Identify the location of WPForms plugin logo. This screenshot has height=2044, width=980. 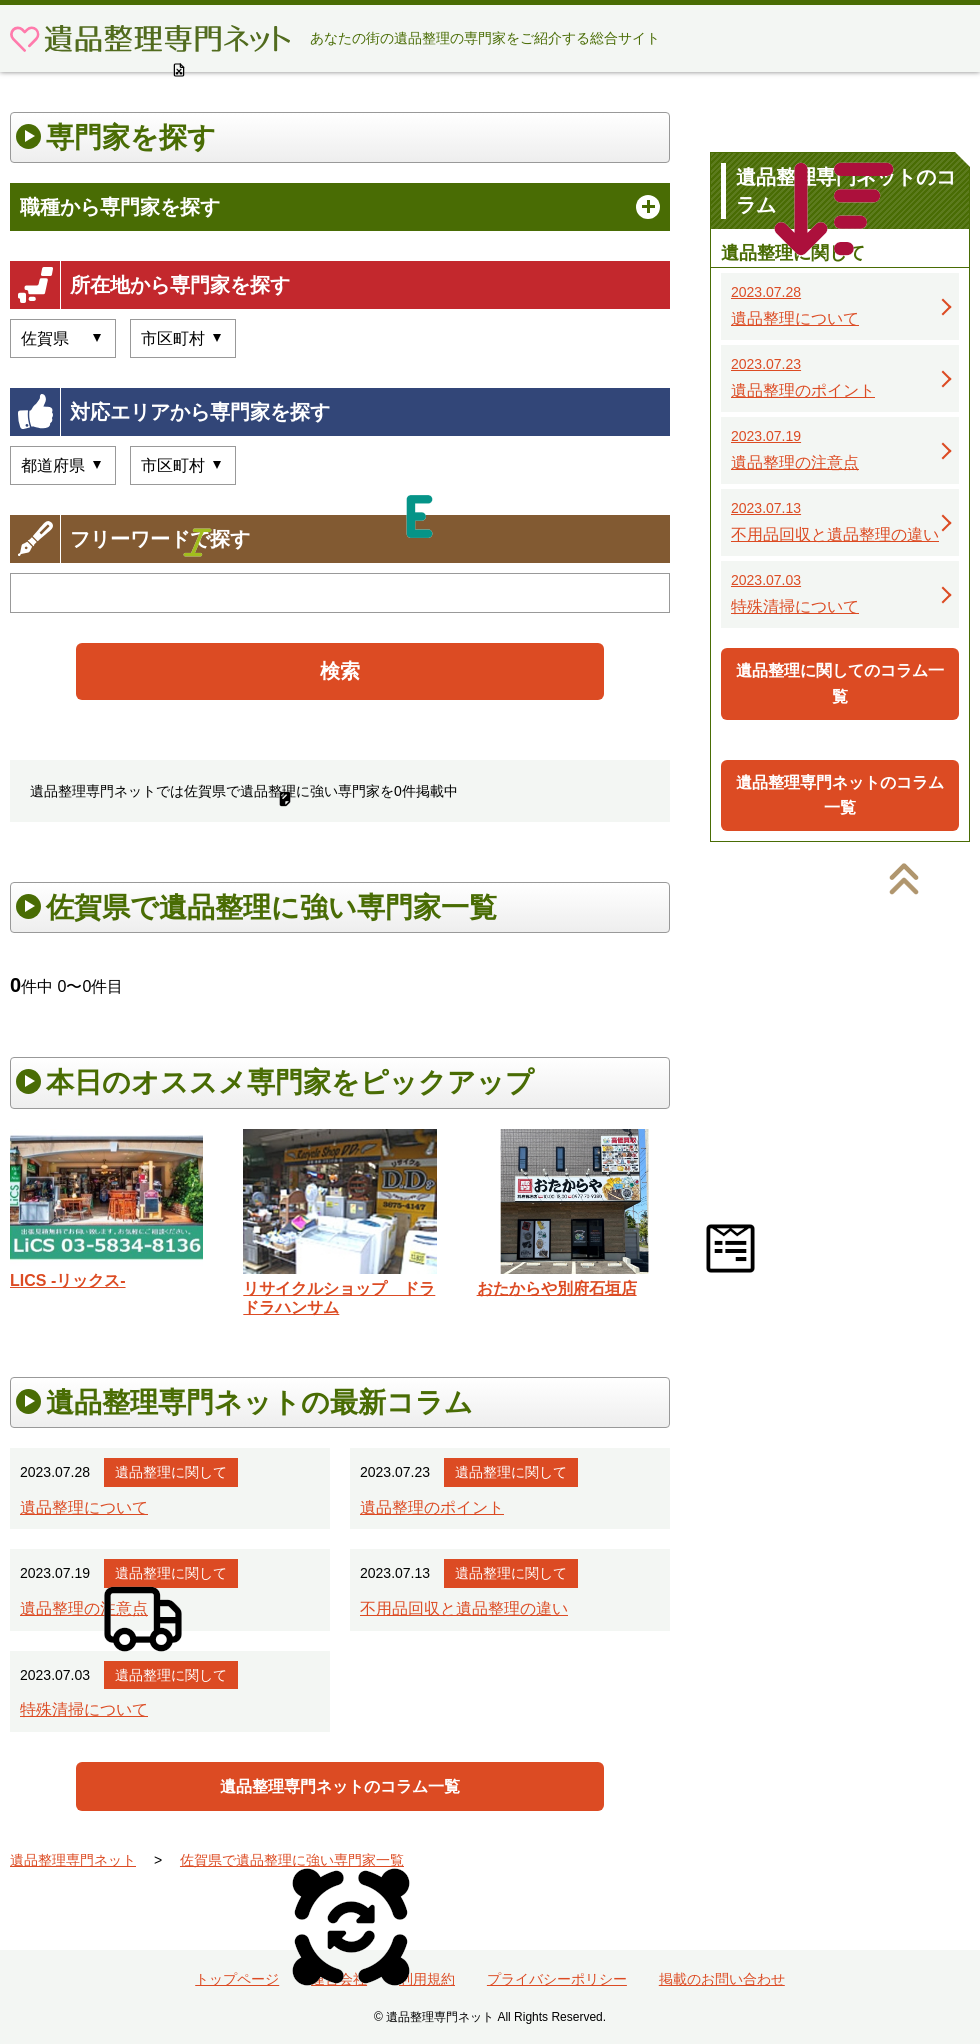
(730, 1248).